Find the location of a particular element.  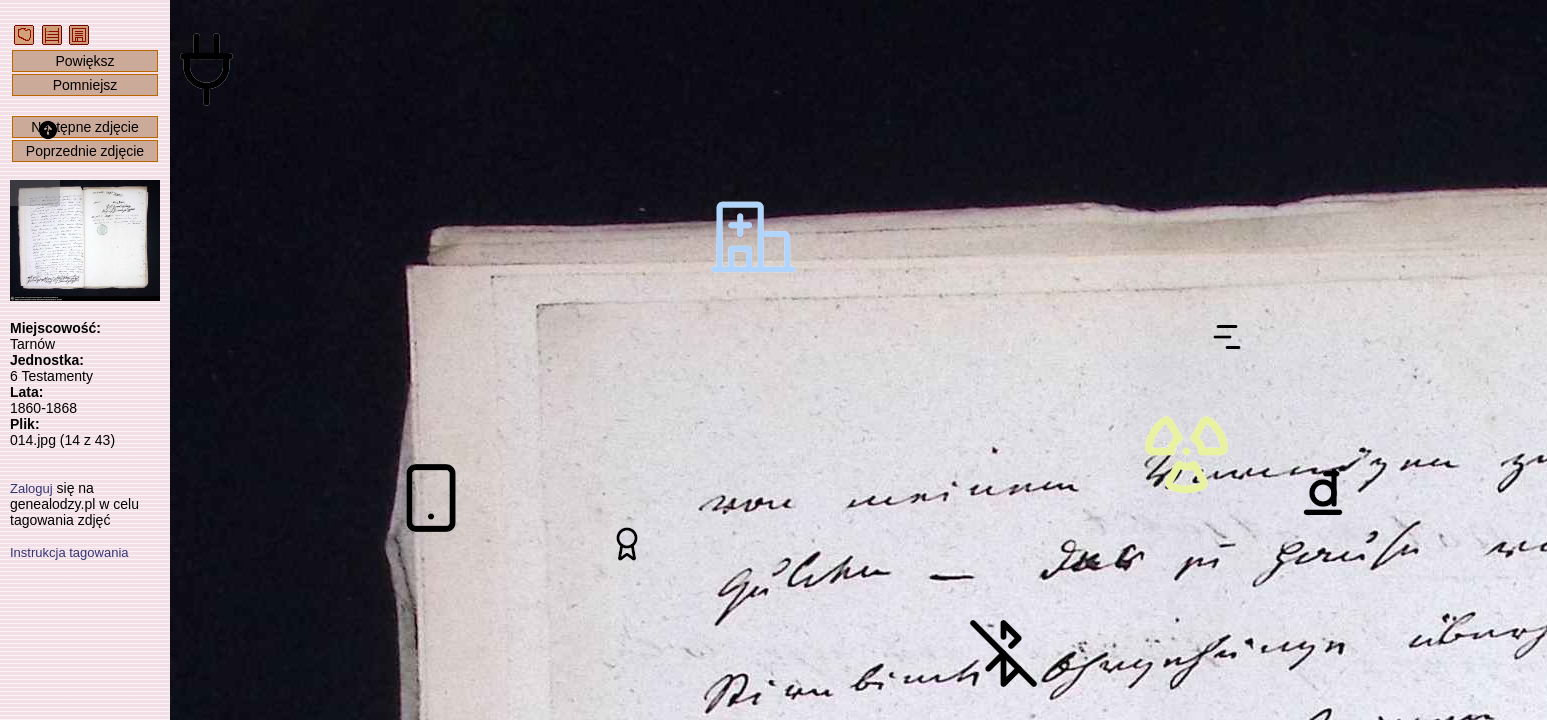

view achievements or awards is located at coordinates (627, 544).